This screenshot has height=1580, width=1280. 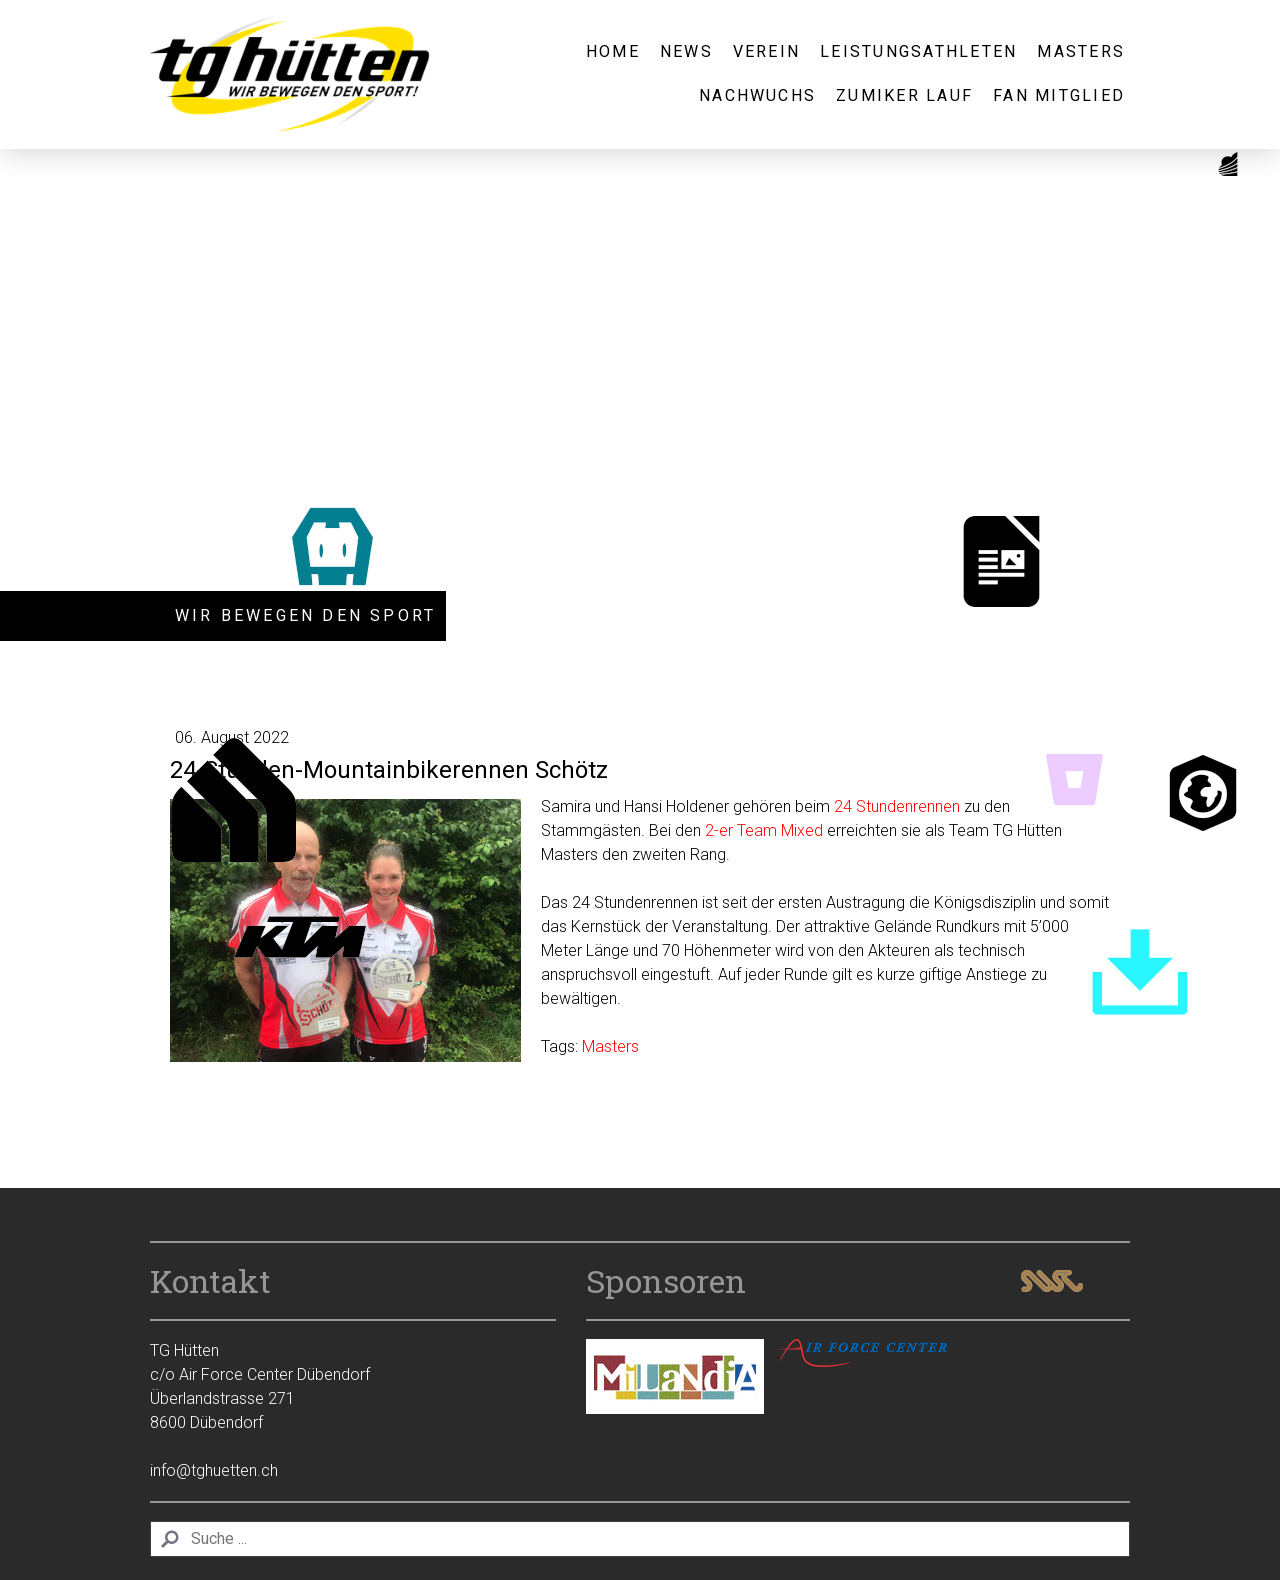 What do you see at coordinates (1140, 972) in the screenshot?
I see `download a file or document` at bounding box center [1140, 972].